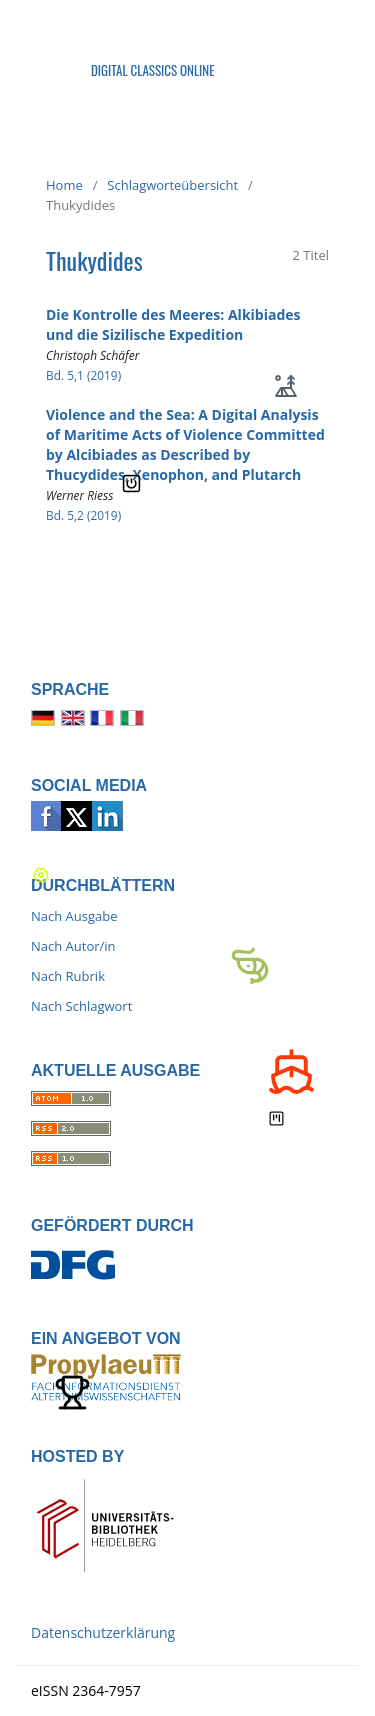 Image resolution: width=375 pixels, height=1716 pixels. I want to click on access shipping or delivery options, so click(291, 1071).